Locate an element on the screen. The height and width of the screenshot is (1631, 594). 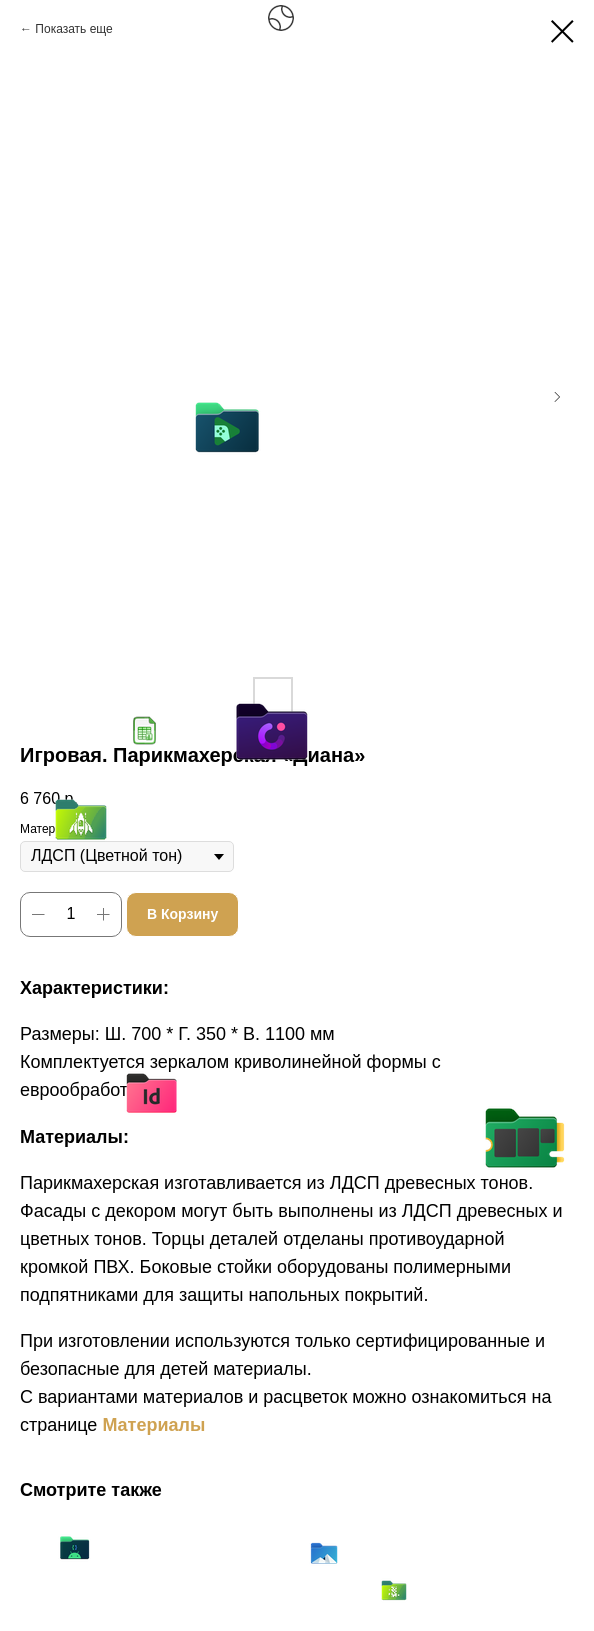
open your GameJolt games folder is located at coordinates (81, 821).